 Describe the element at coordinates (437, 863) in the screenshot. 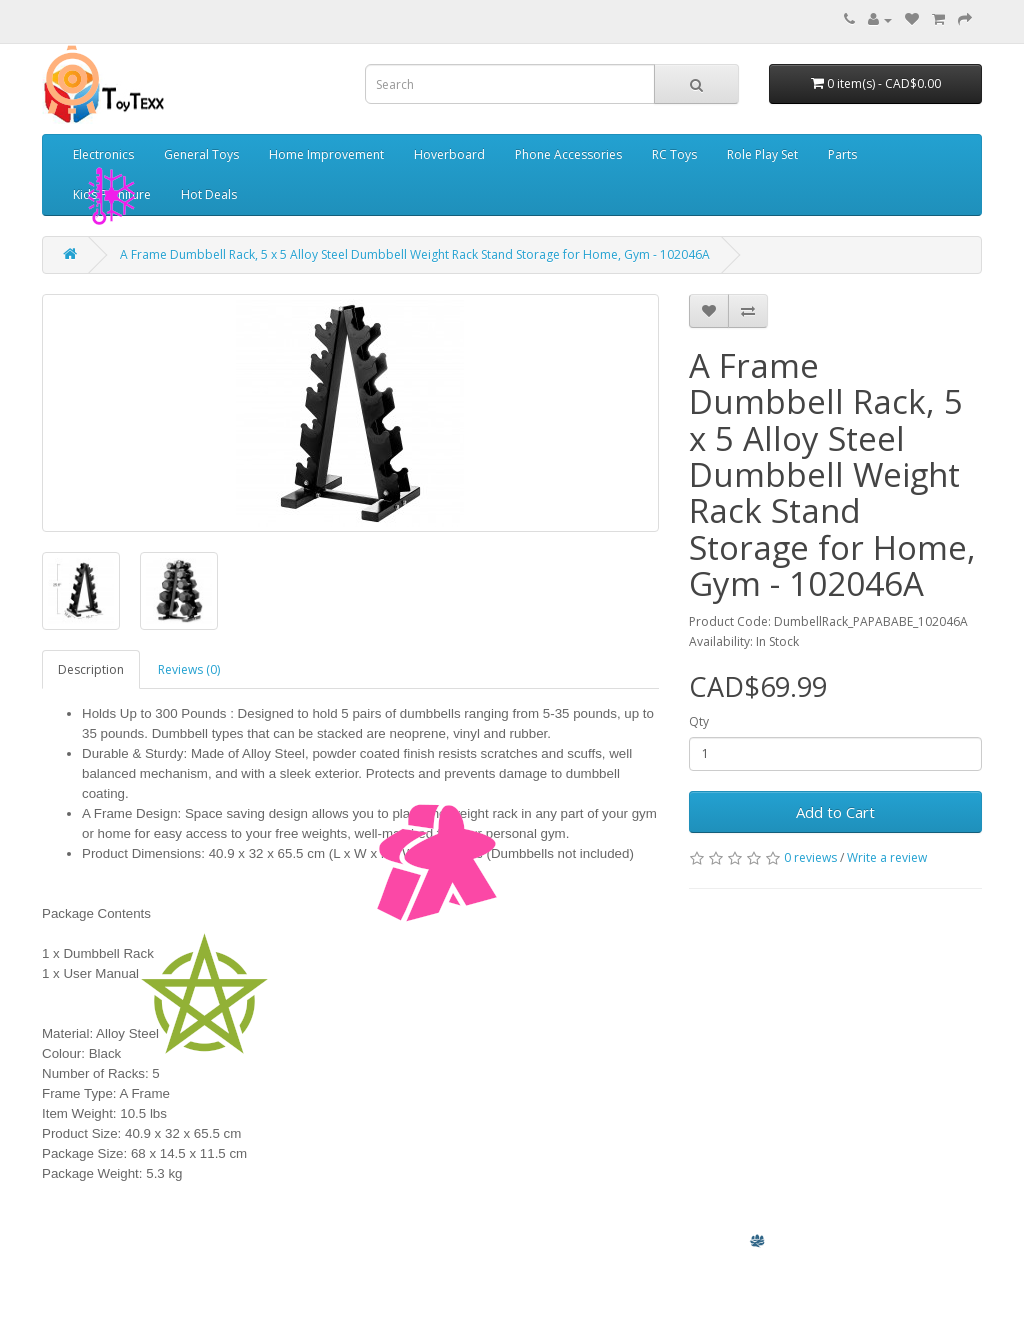

I see `access board game or tabletop gaming features` at that location.